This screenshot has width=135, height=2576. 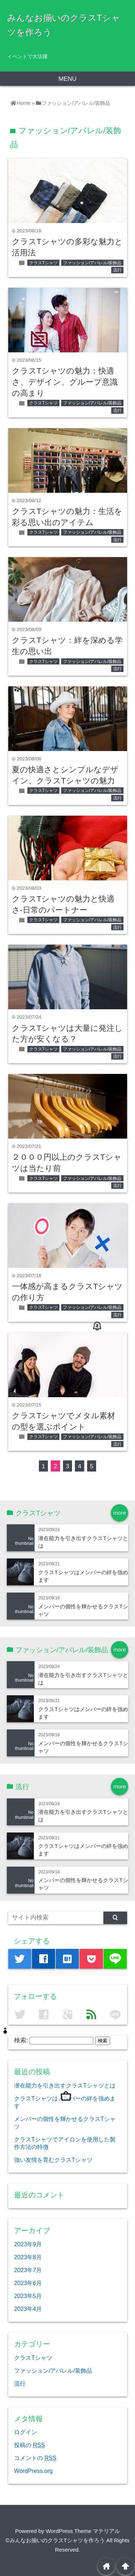 I want to click on view your shopping bag, so click(x=66, y=2097).